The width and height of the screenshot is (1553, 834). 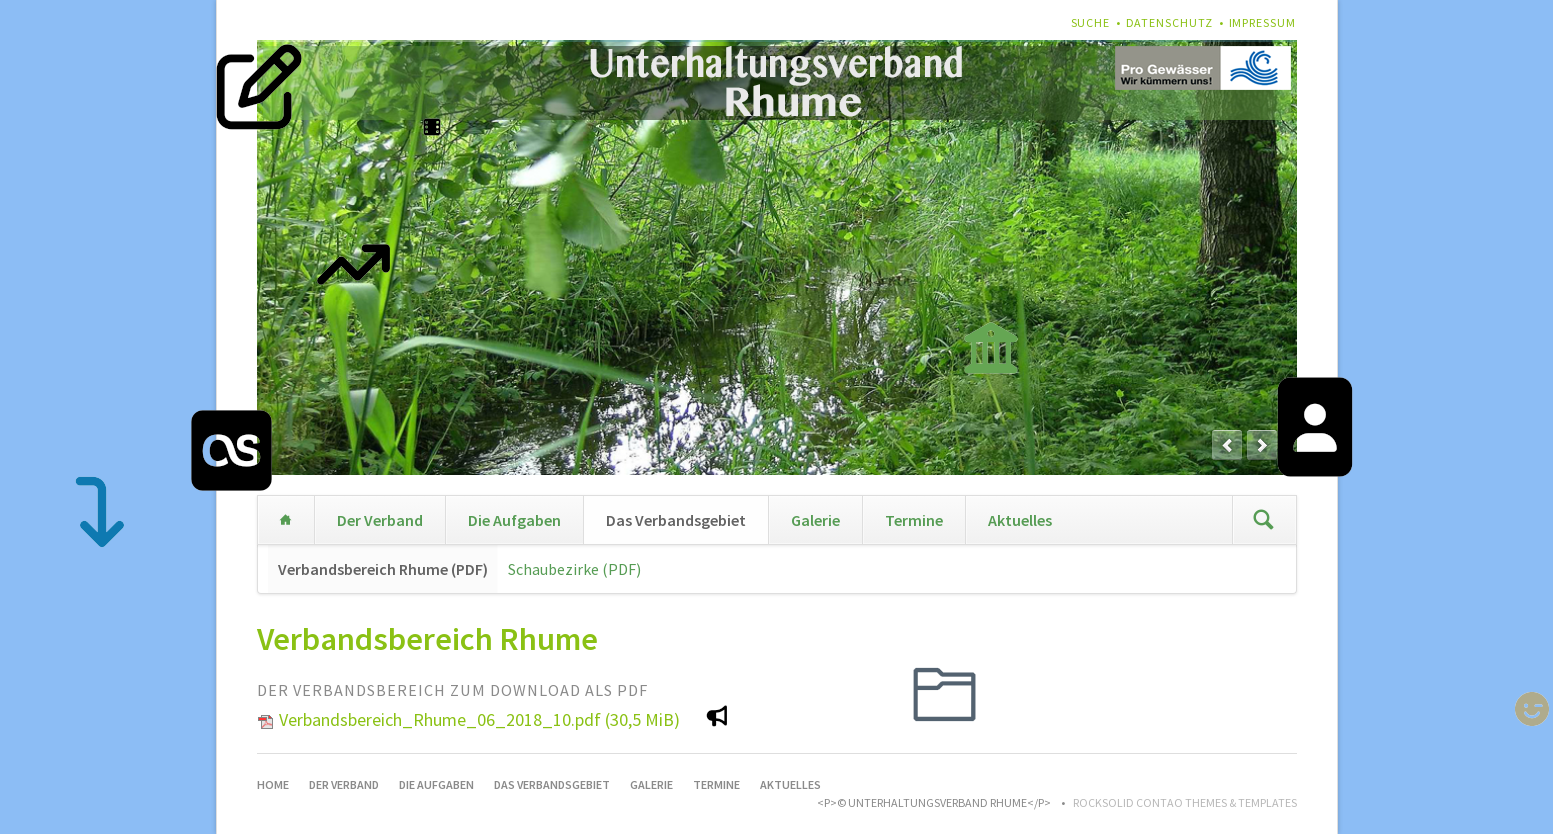 What do you see at coordinates (432, 127) in the screenshot?
I see `access video or movie content` at bounding box center [432, 127].